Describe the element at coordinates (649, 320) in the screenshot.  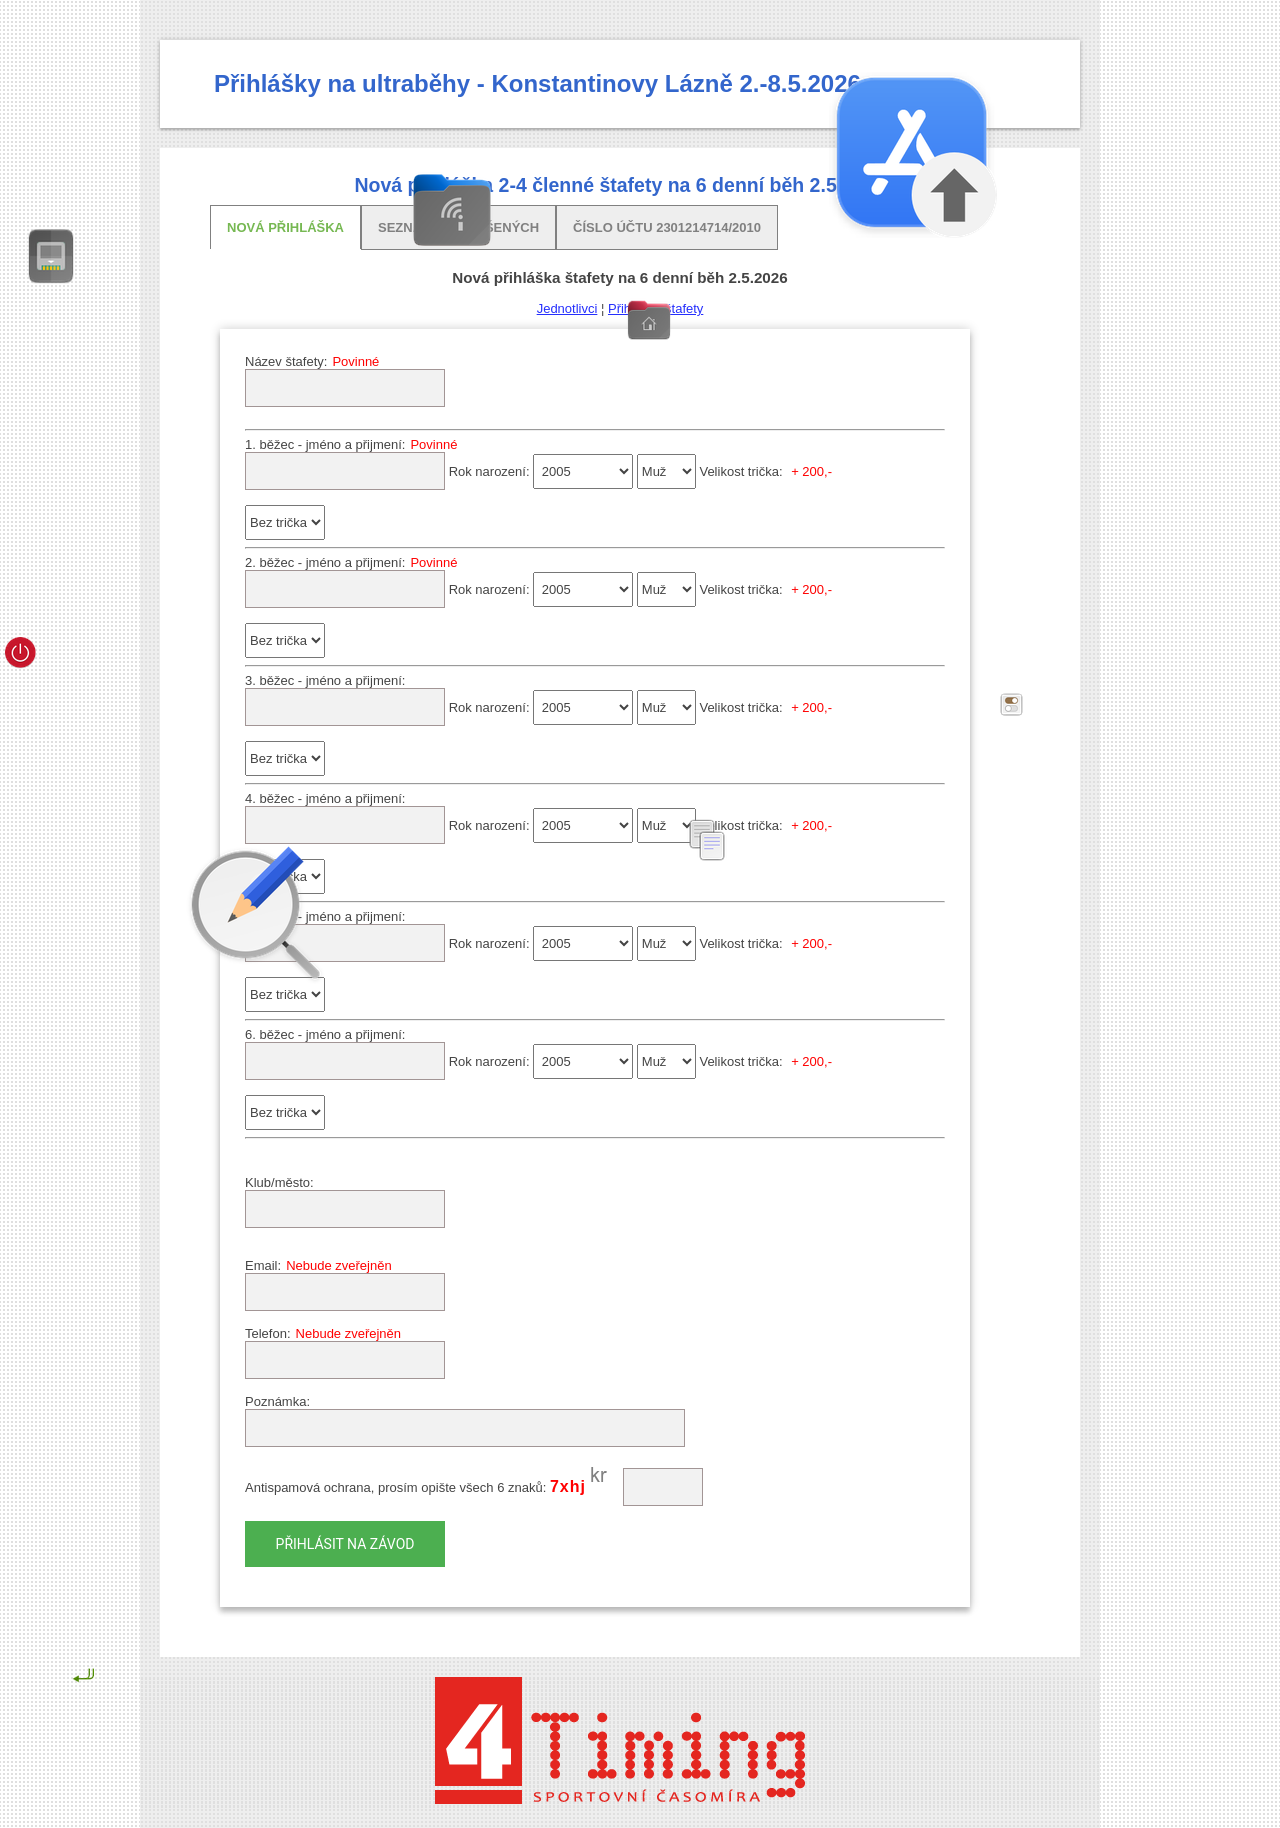
I see `access your home folder` at that location.